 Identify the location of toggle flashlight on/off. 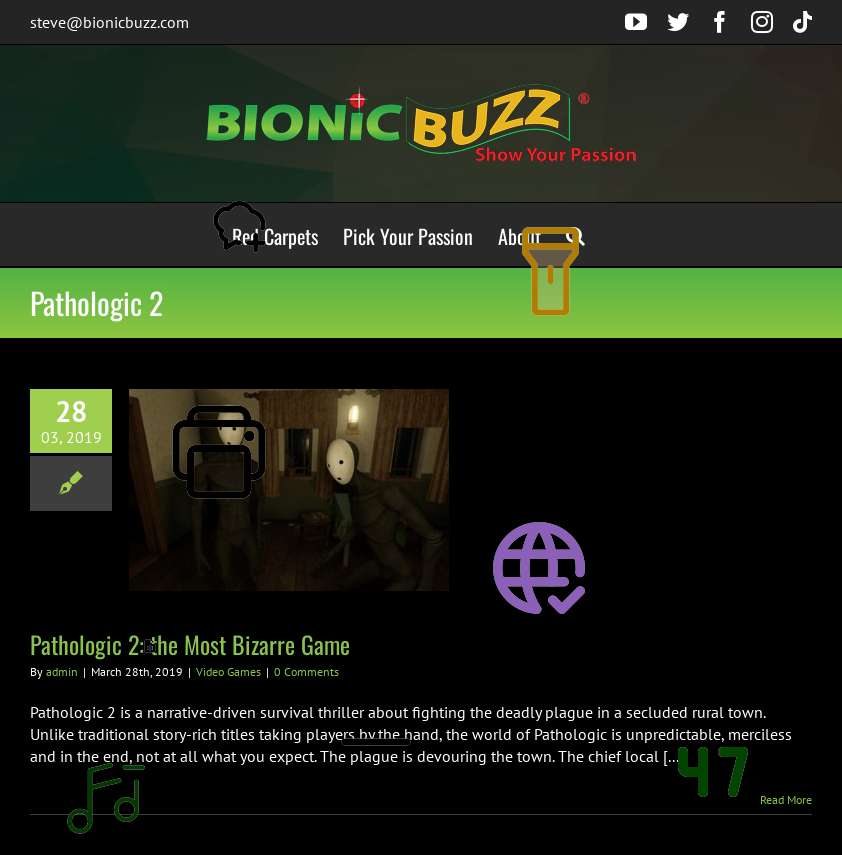
(550, 271).